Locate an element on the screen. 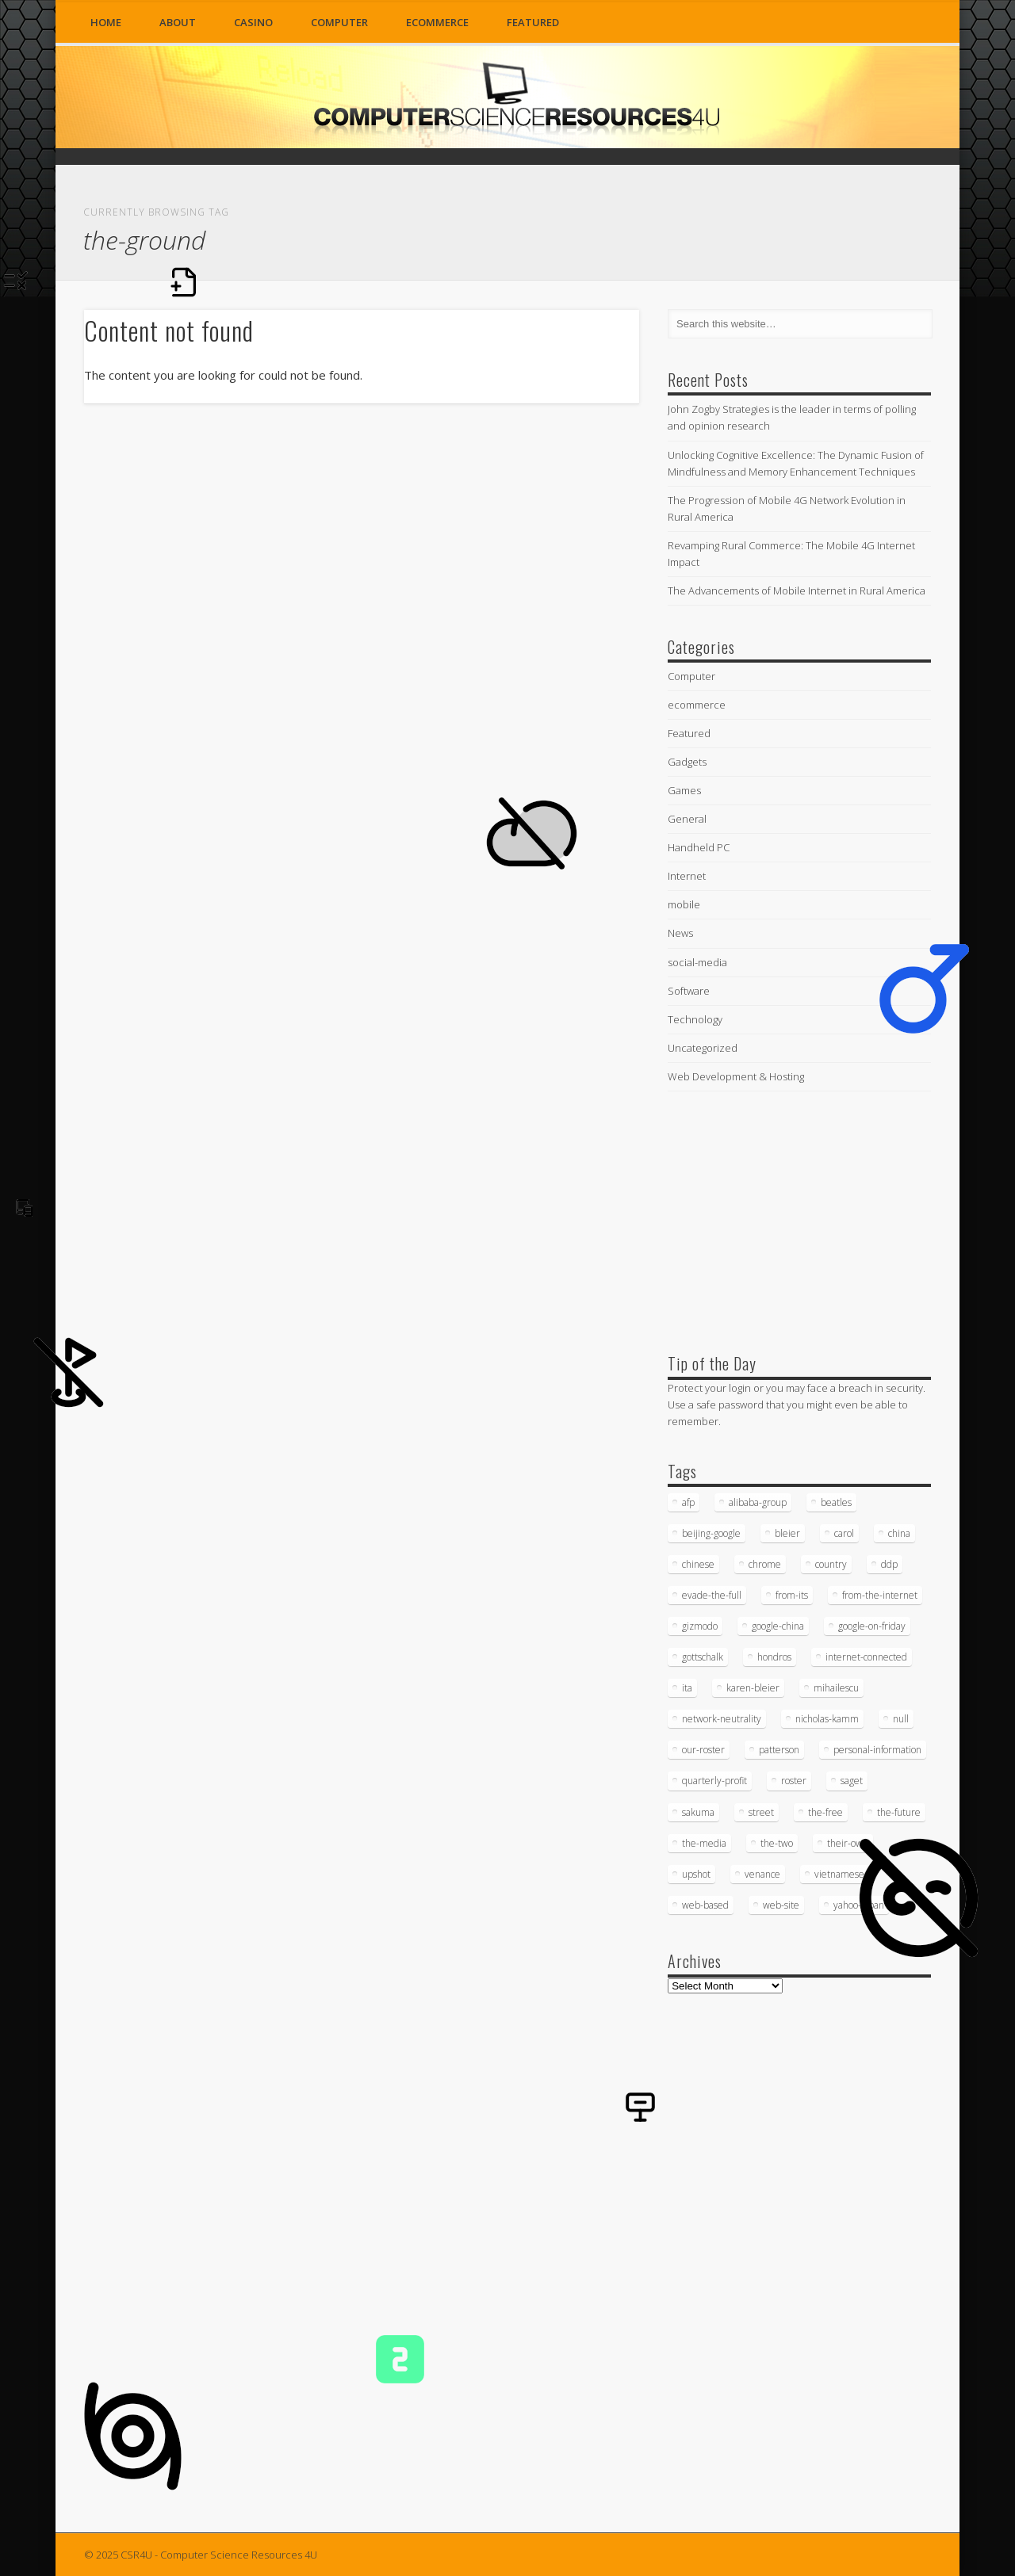  clone a repository is located at coordinates (24, 1208).